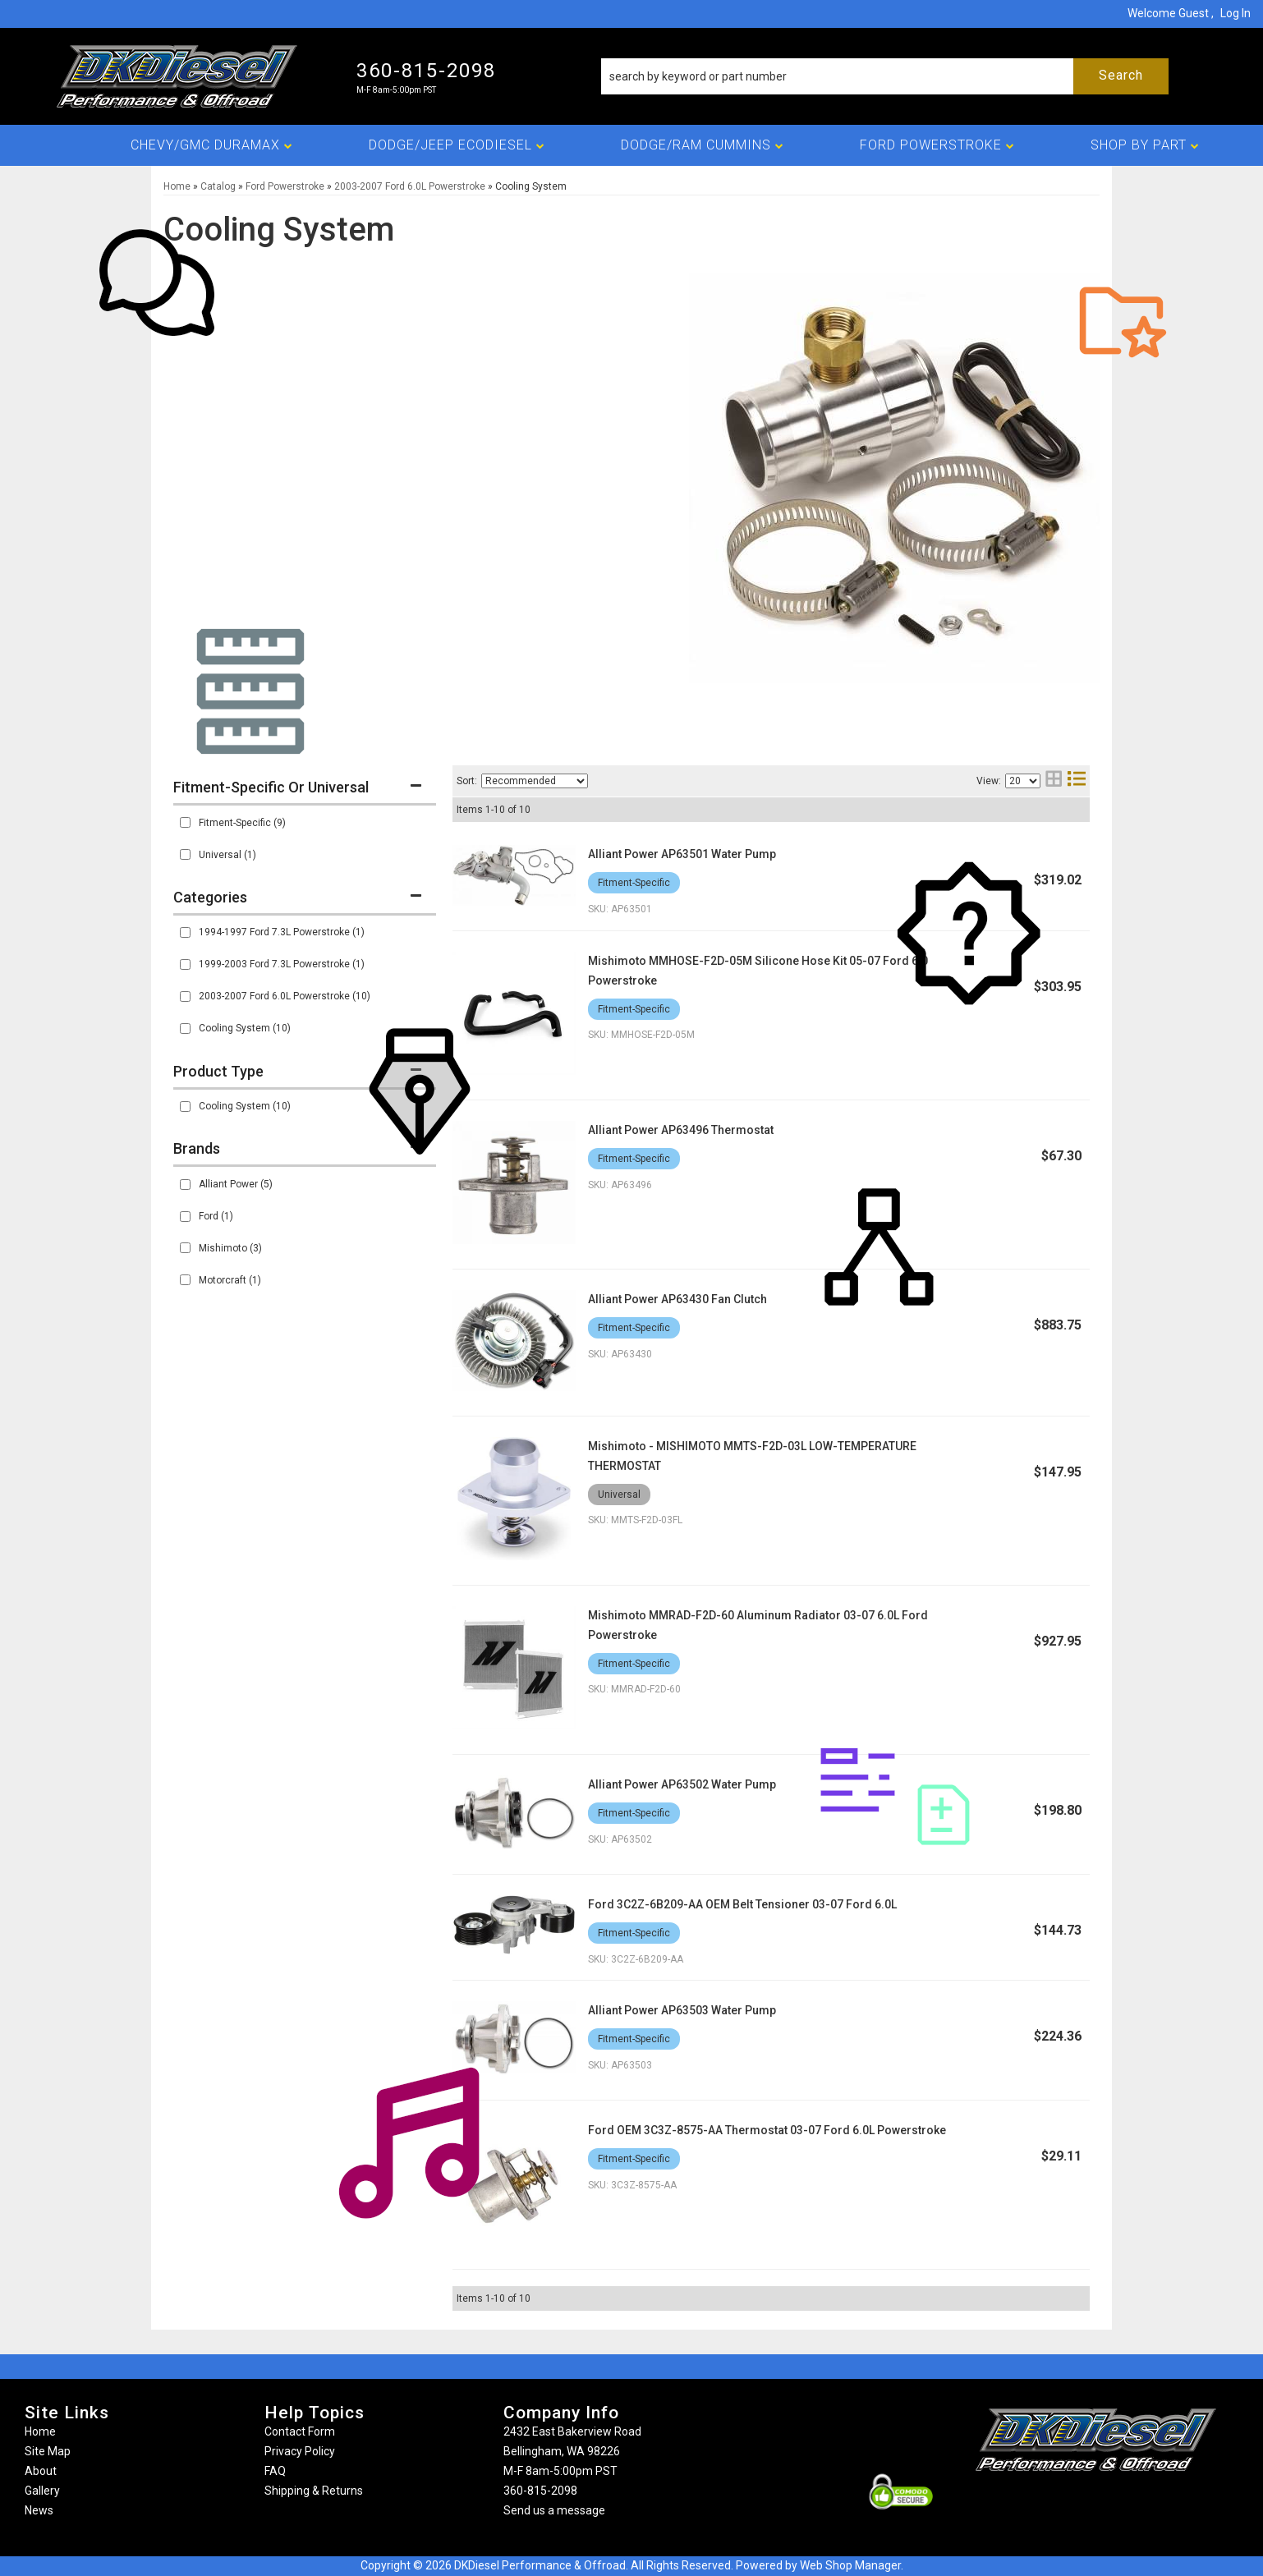 Image resolution: width=1263 pixels, height=2576 pixels. What do you see at coordinates (420, 1087) in the screenshot?
I see `access drawing or illustration tools` at bounding box center [420, 1087].